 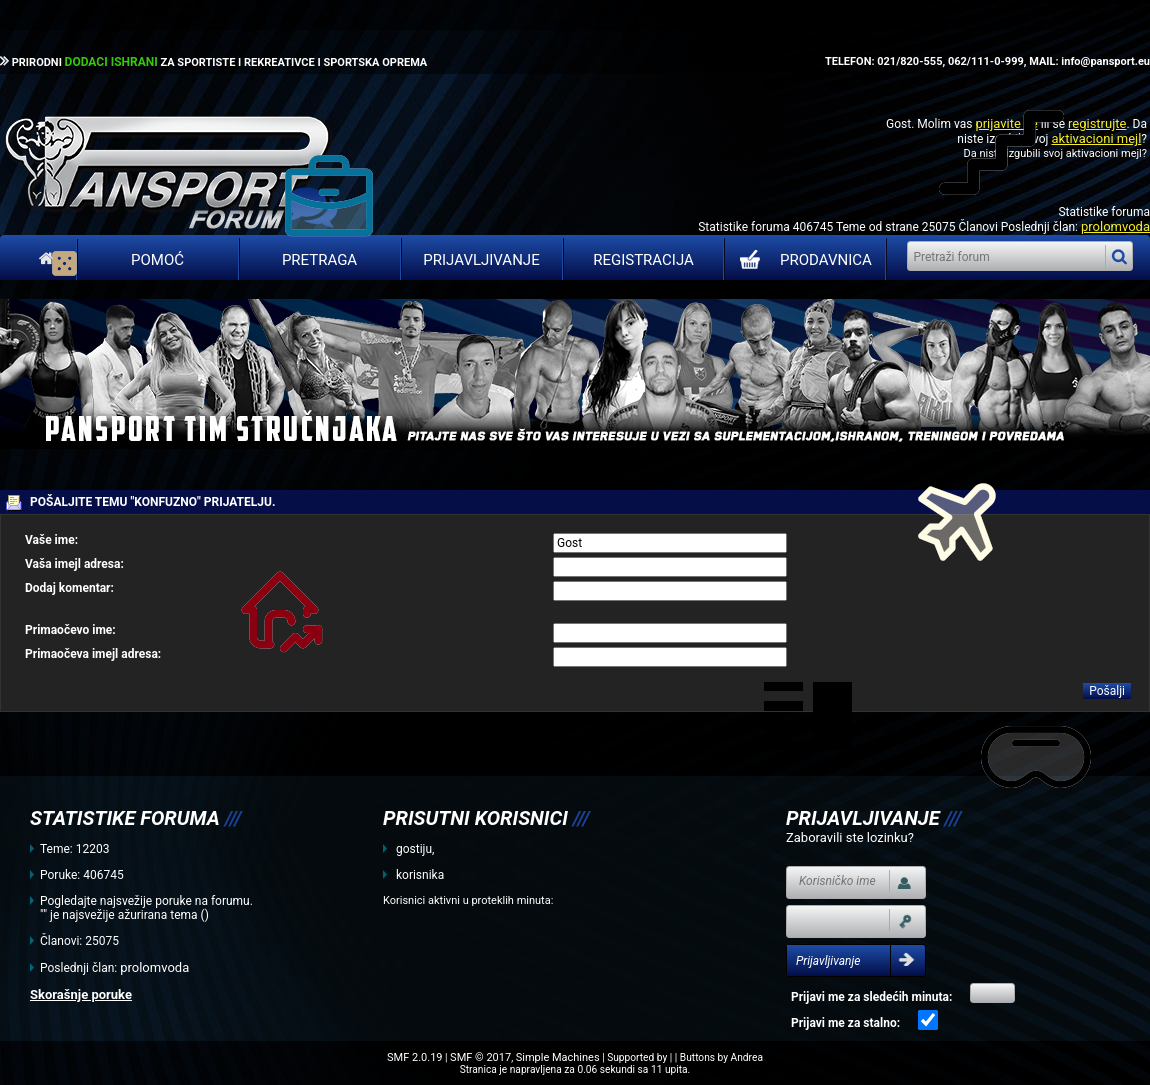 What do you see at coordinates (329, 199) in the screenshot?
I see `access work or business-related content` at bounding box center [329, 199].